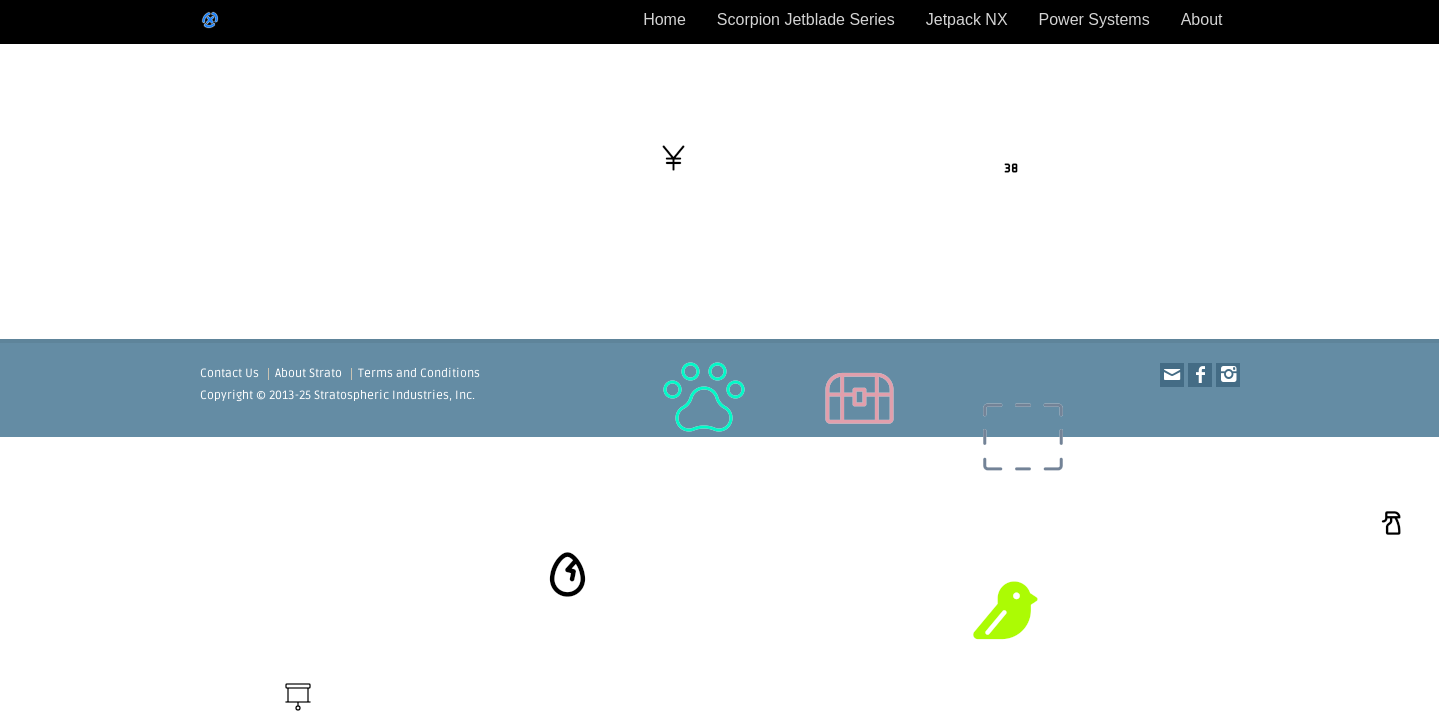  I want to click on select or define a region, so click(1023, 437).